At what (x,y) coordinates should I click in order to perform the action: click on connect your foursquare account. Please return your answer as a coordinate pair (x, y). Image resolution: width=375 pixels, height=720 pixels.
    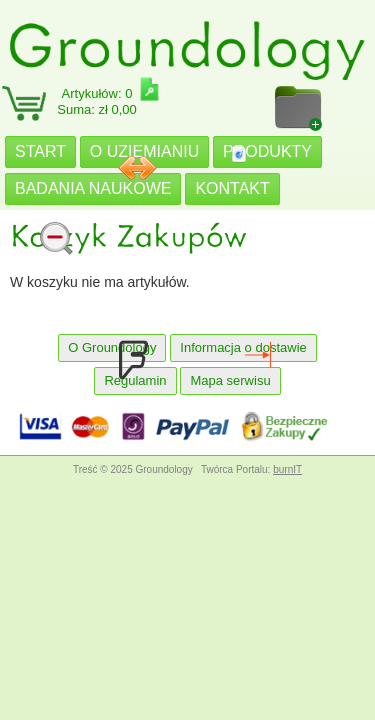
    Looking at the image, I should click on (132, 360).